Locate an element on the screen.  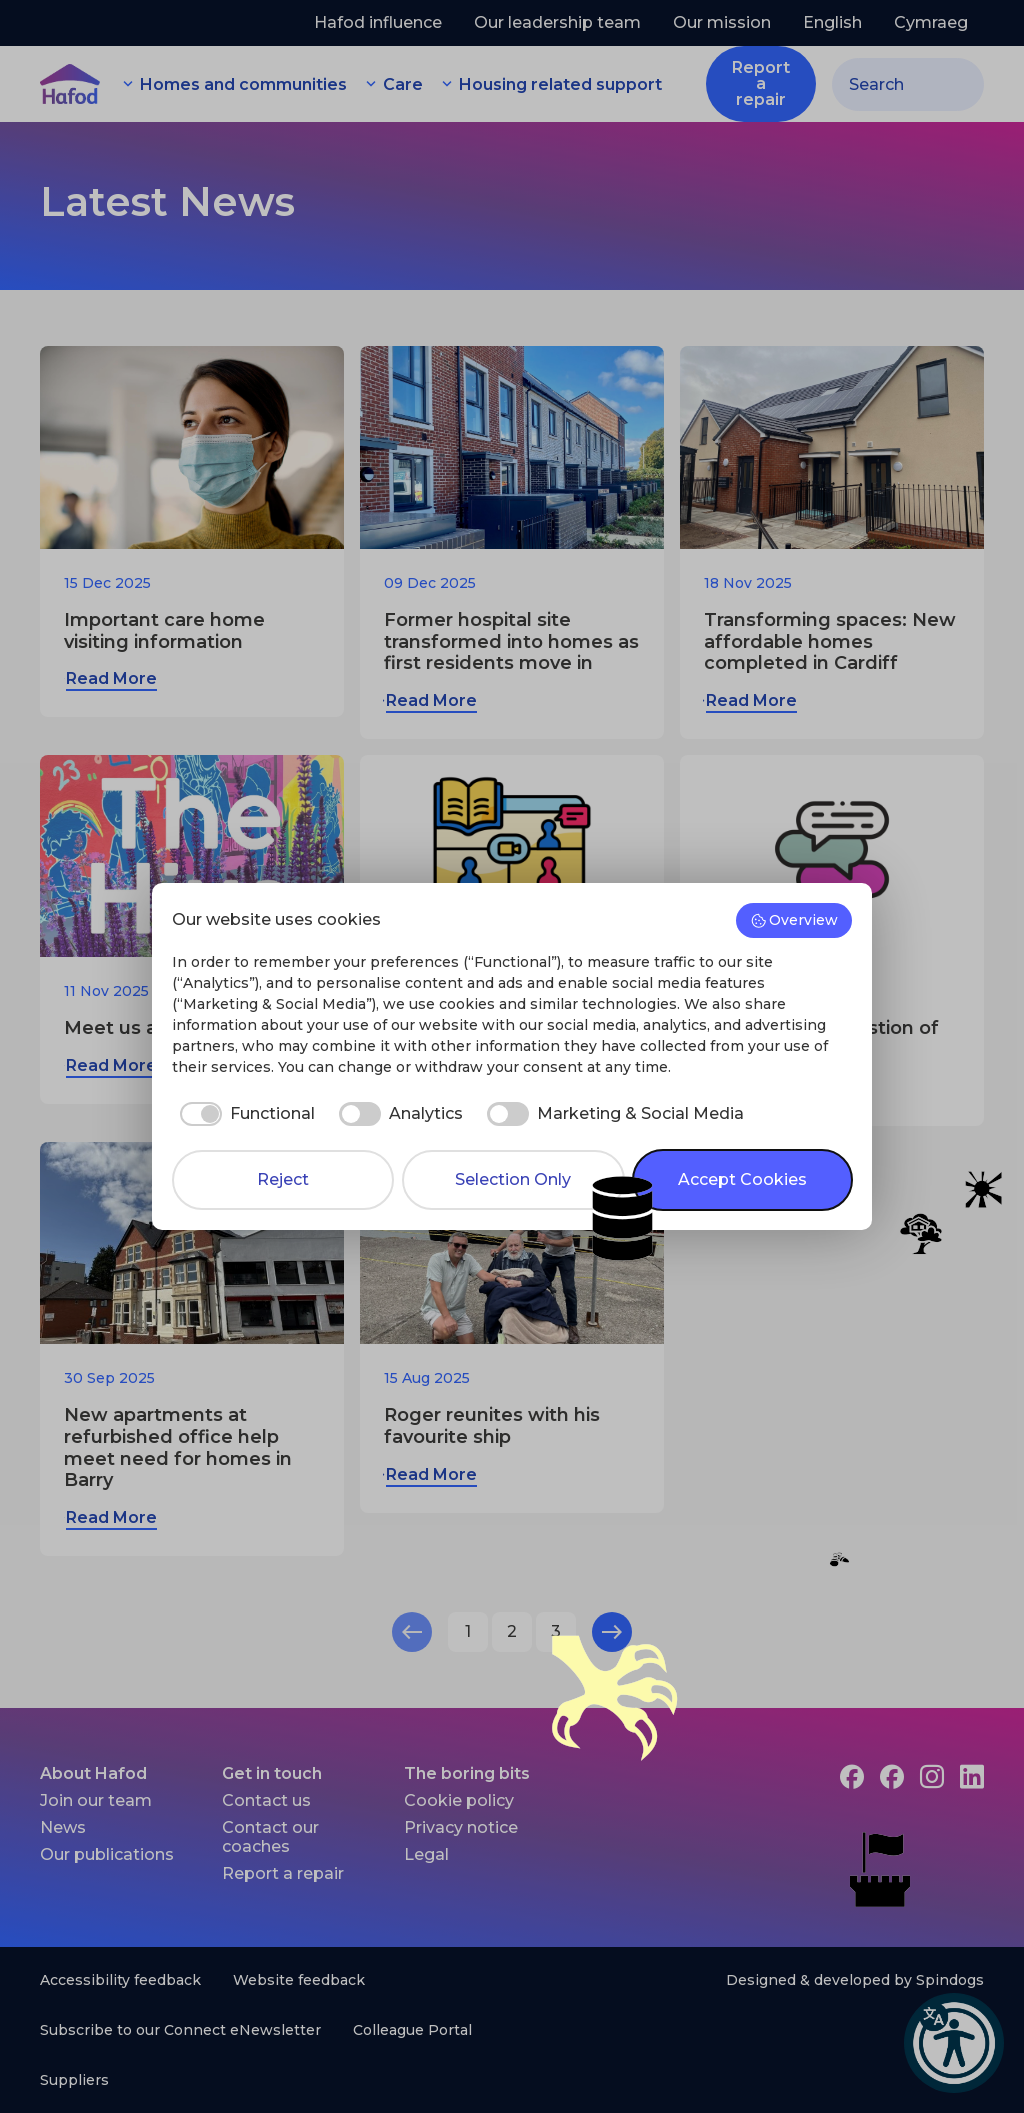
access treehouse or hideout feature is located at coordinates (921, 1233).